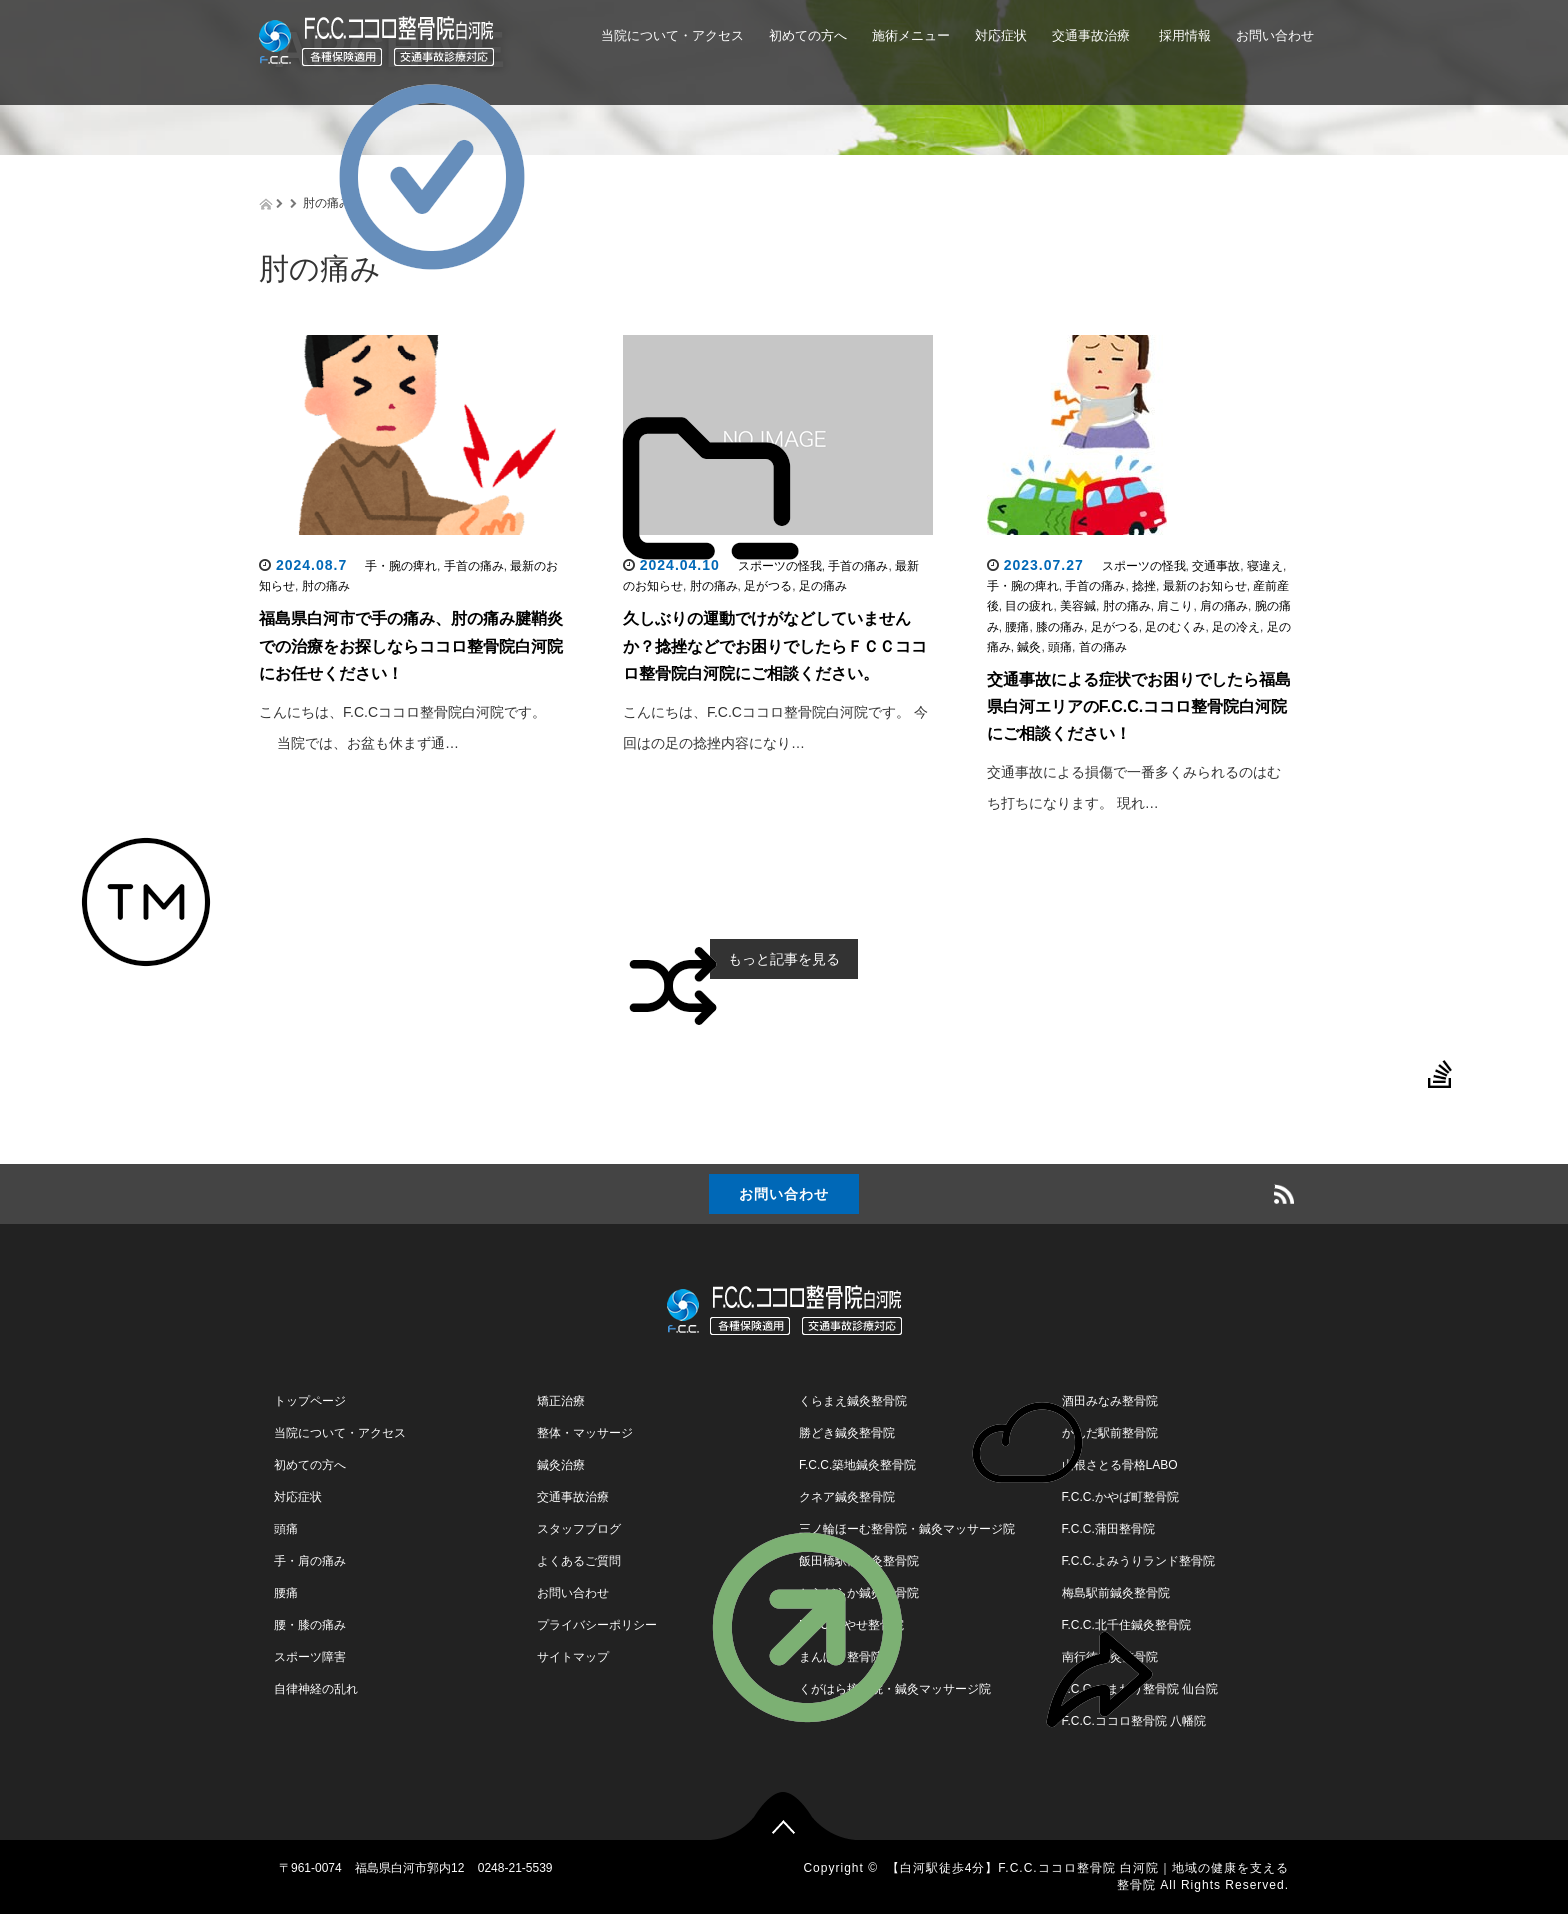 This screenshot has width=1568, height=1914. I want to click on open link in new tab or window, so click(807, 1627).